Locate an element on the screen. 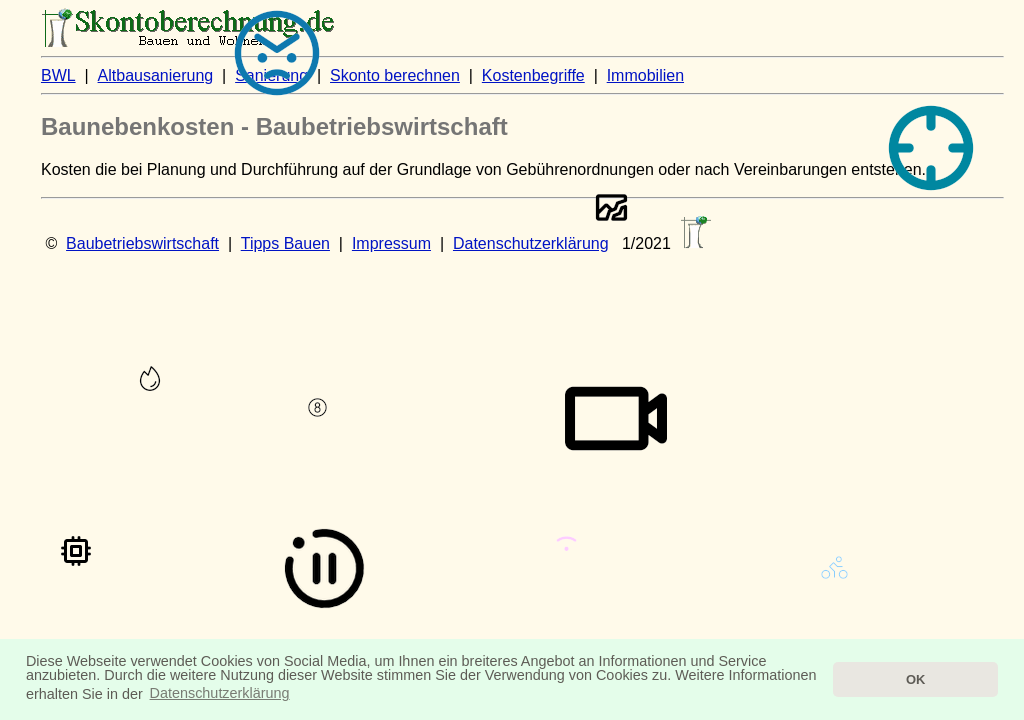 The width and height of the screenshot is (1024, 720). indicates trending or popular content is located at coordinates (150, 379).